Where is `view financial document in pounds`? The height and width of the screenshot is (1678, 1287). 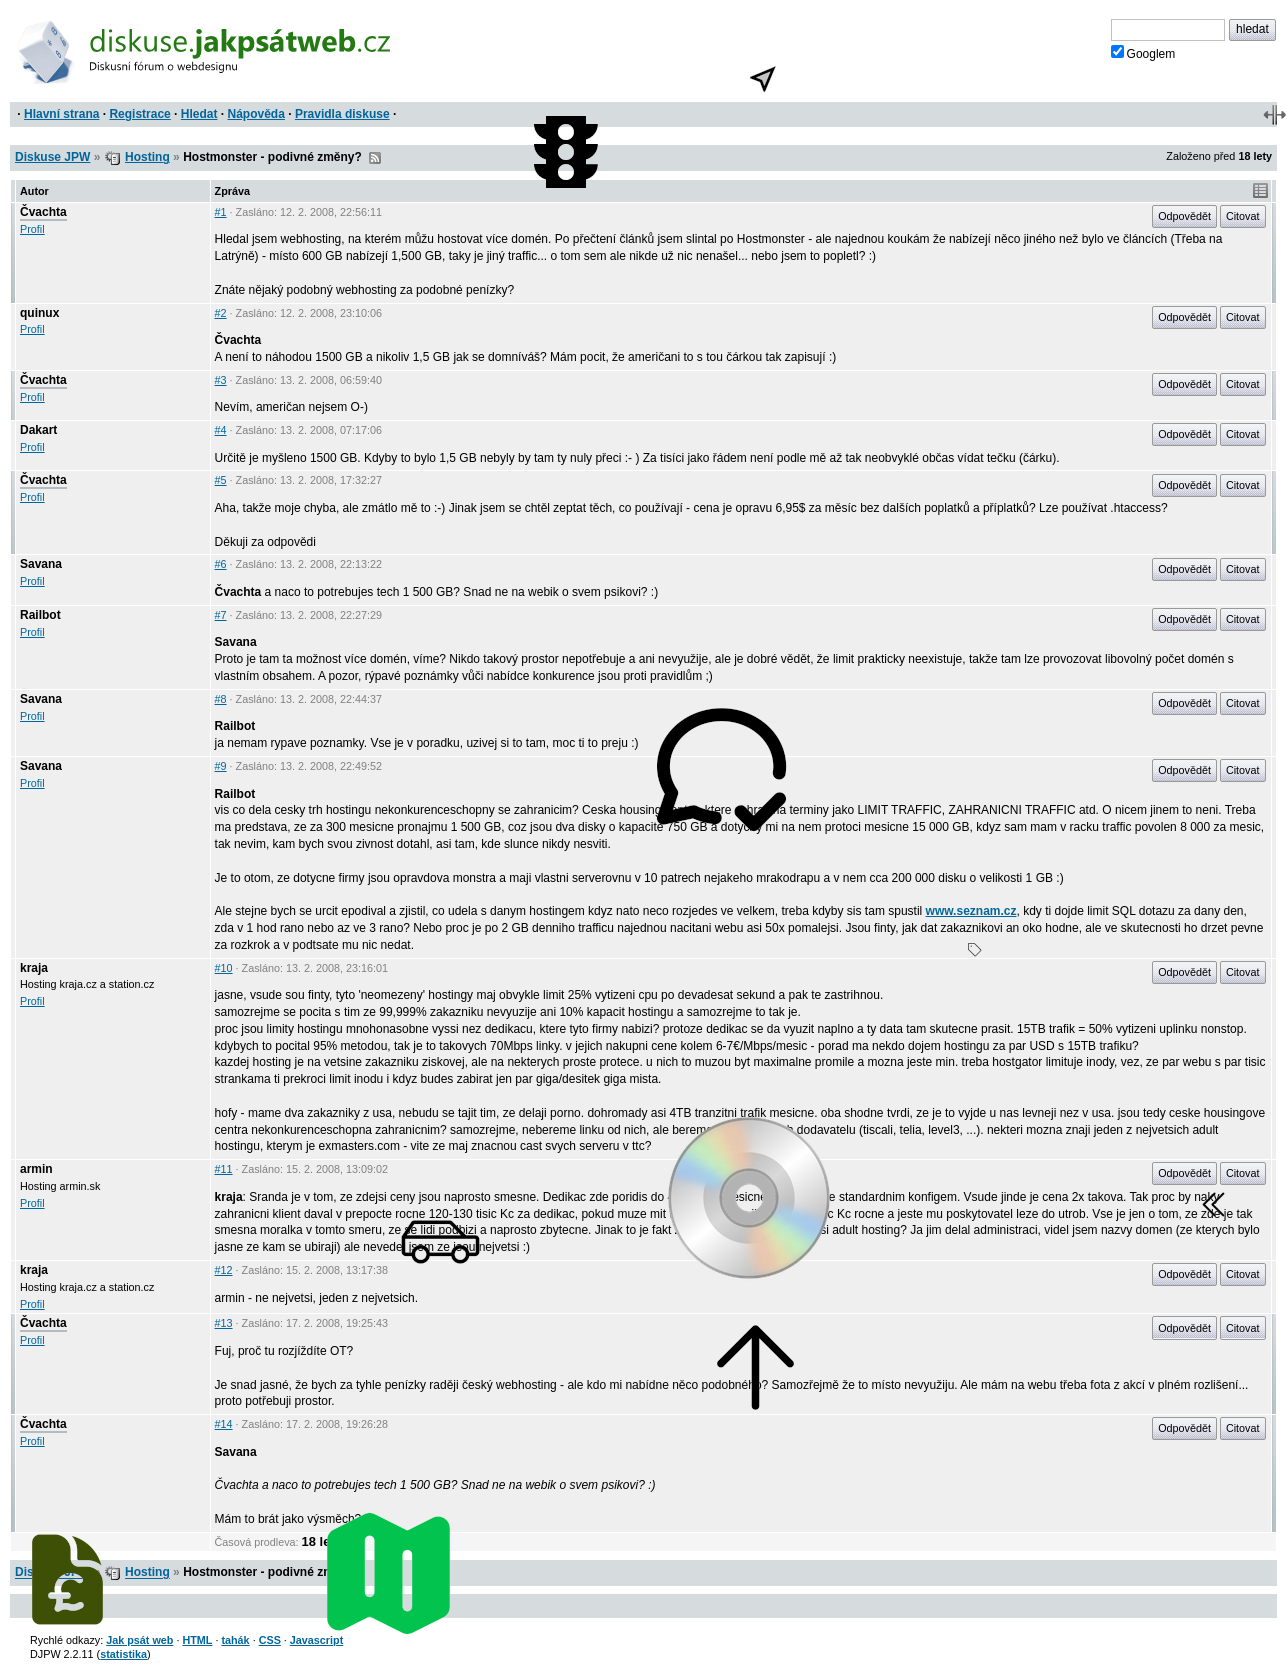
view financial document in pounds is located at coordinates (67, 1579).